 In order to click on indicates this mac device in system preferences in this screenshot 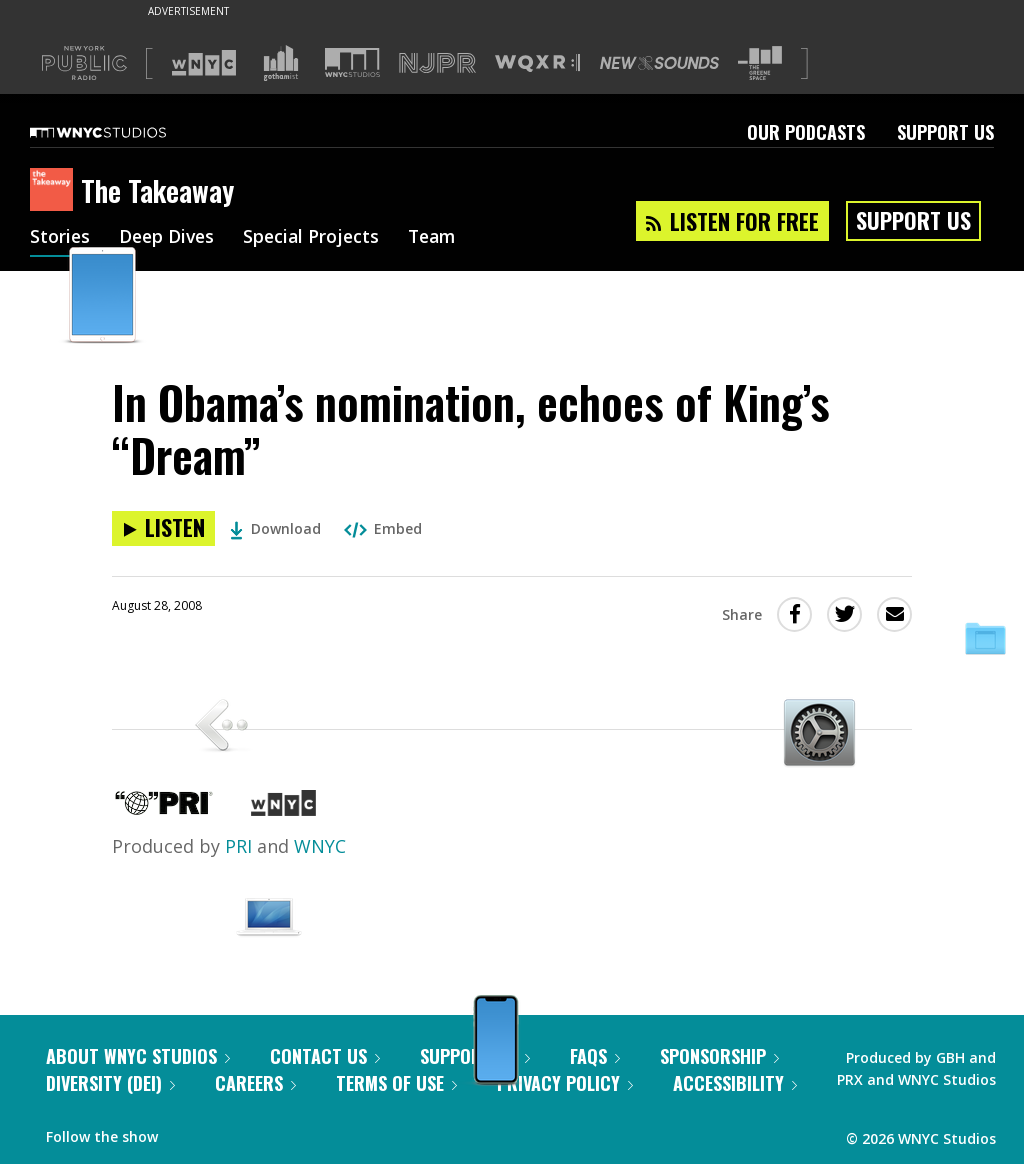, I will do `click(269, 914)`.